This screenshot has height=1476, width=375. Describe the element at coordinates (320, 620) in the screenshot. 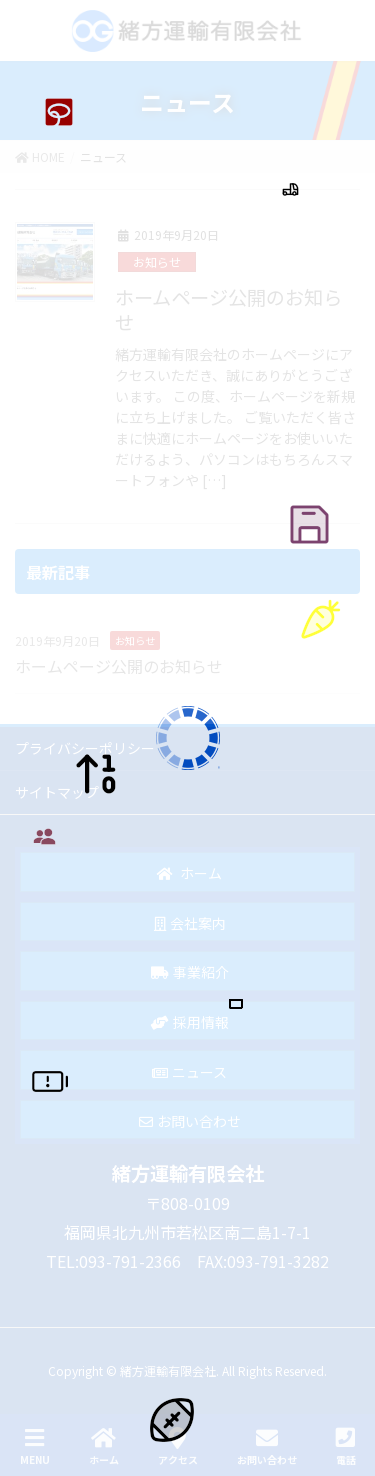

I see `browse vegetable or produce category` at that location.